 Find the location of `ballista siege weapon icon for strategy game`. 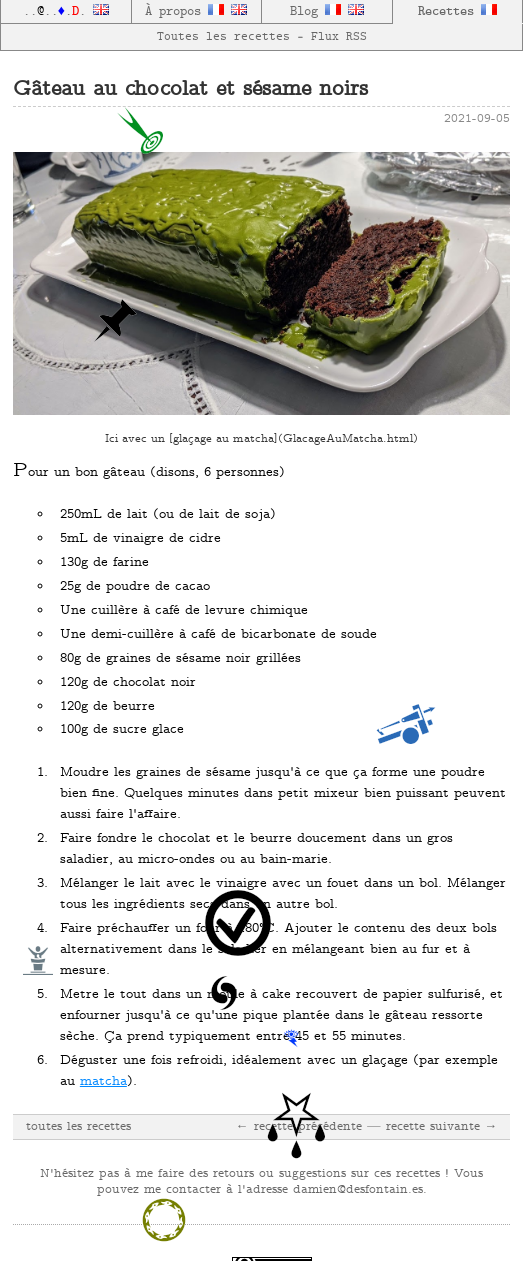

ballista siege weapon icon for strategy game is located at coordinates (406, 724).